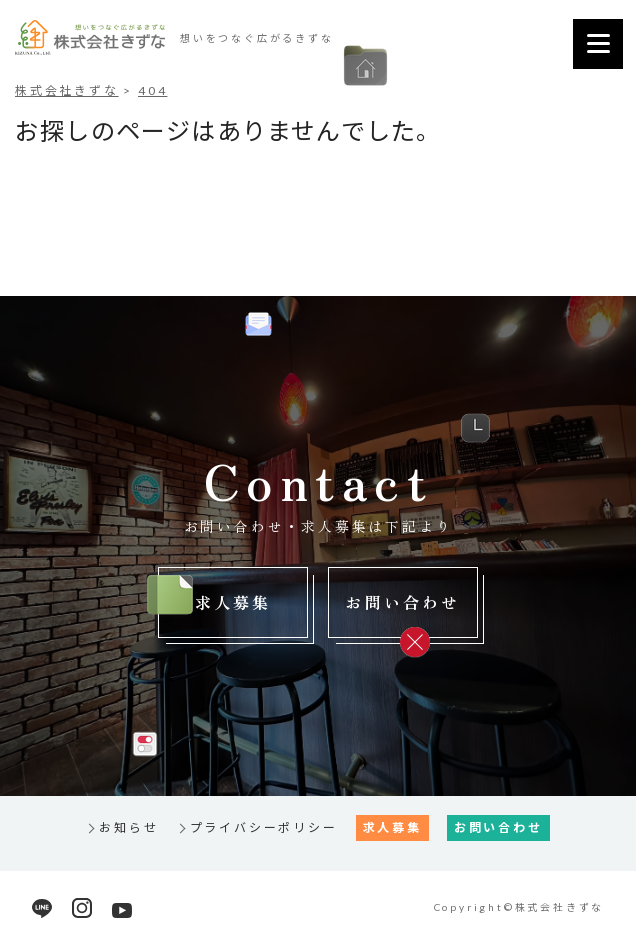 The height and width of the screenshot is (940, 636). Describe the element at coordinates (415, 642) in the screenshot. I see `indicates a sync error with a shared file or folder` at that location.